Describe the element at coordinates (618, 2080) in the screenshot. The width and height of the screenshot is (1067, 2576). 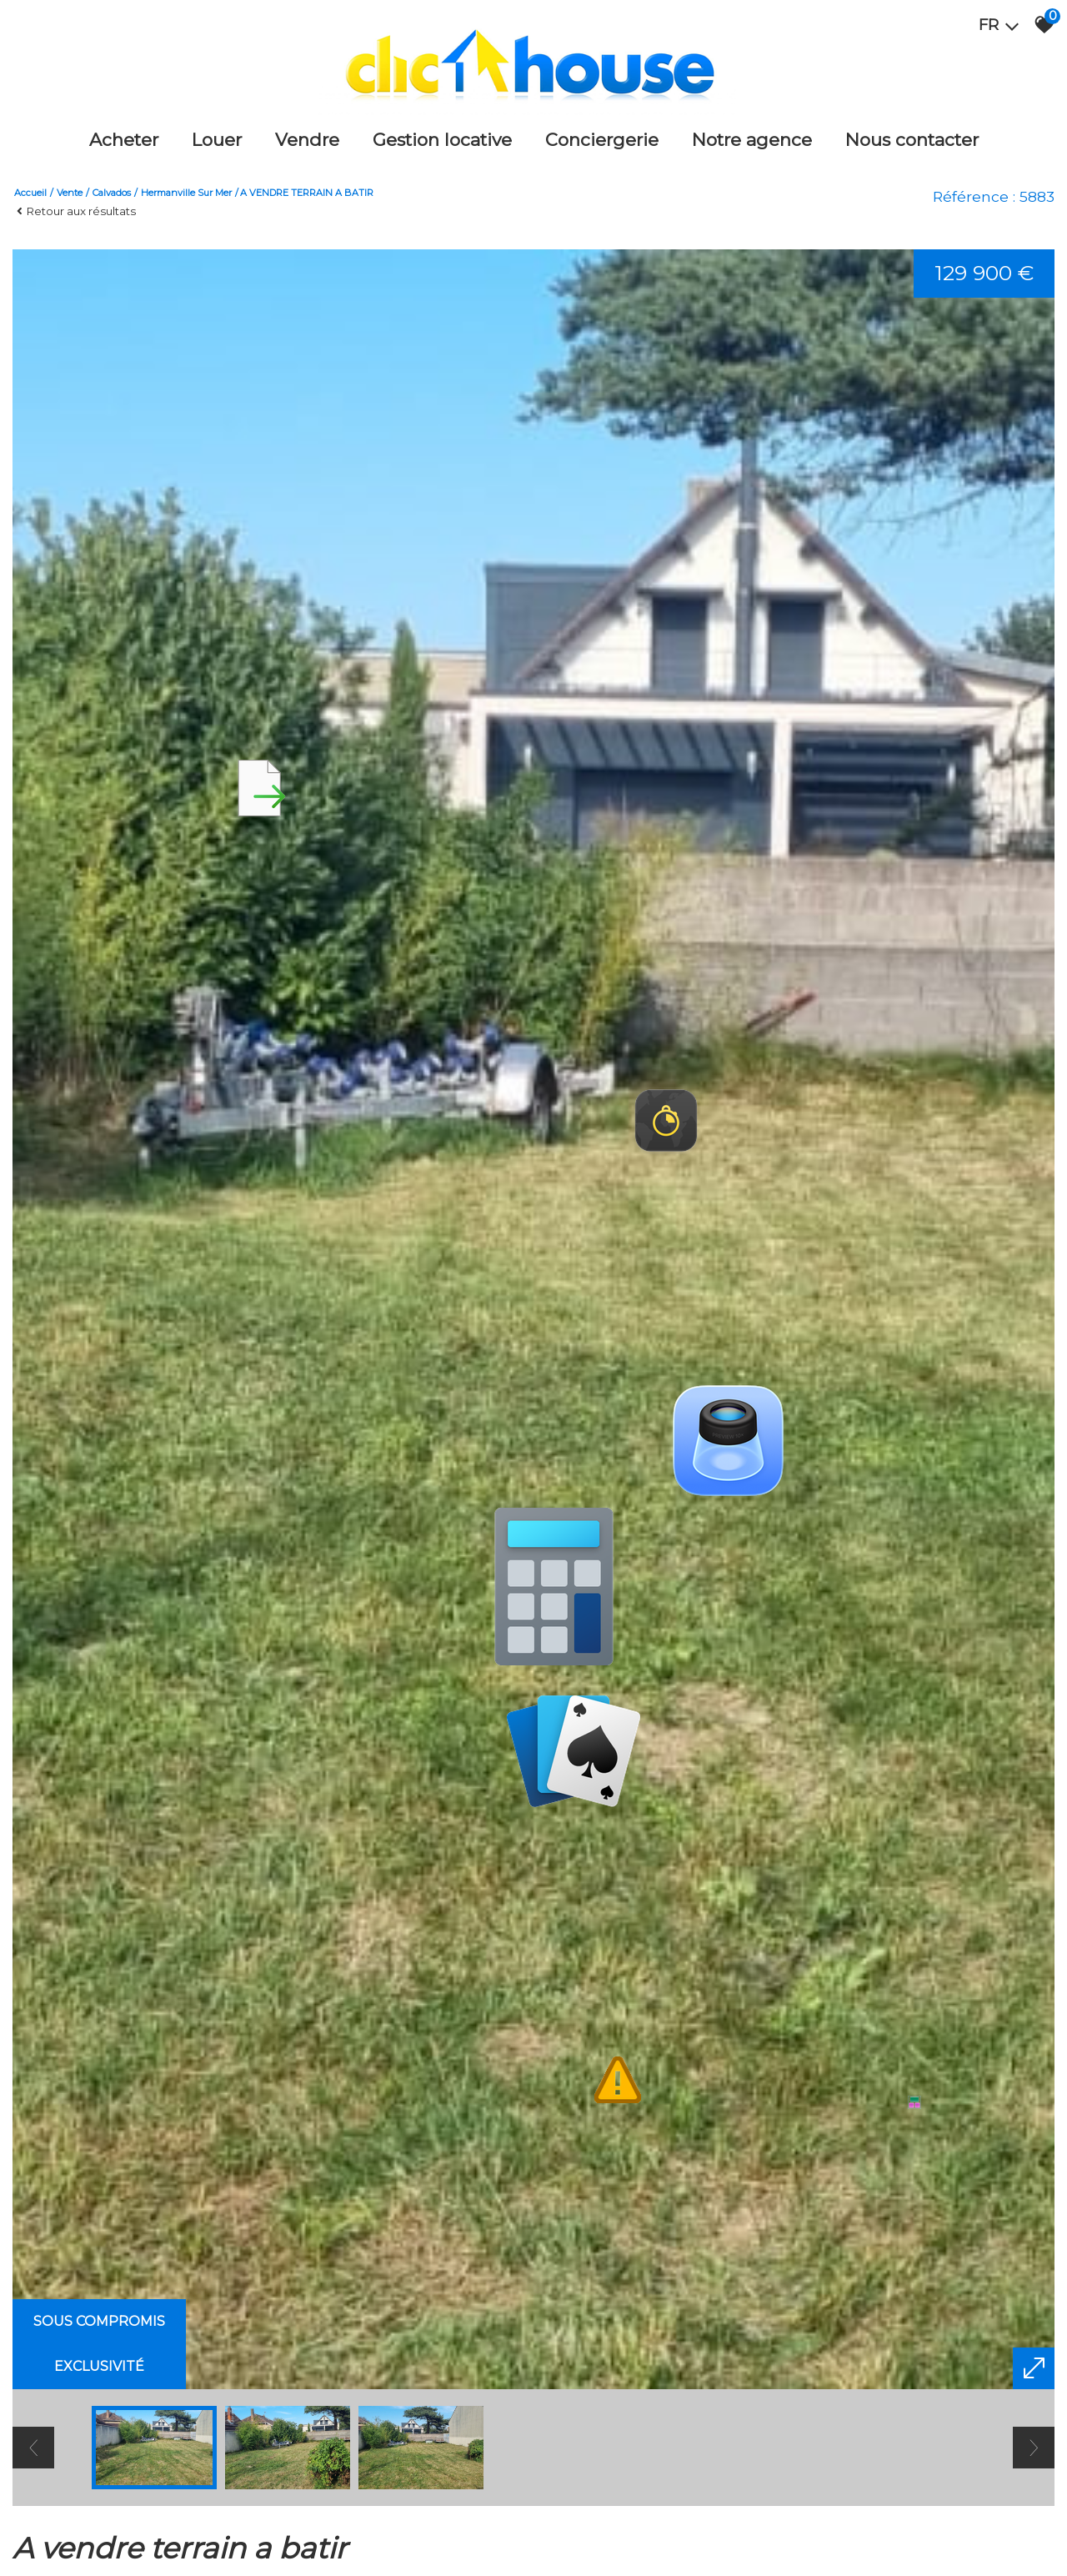
I see `indicates a OneDrive sync warning or issue` at that location.